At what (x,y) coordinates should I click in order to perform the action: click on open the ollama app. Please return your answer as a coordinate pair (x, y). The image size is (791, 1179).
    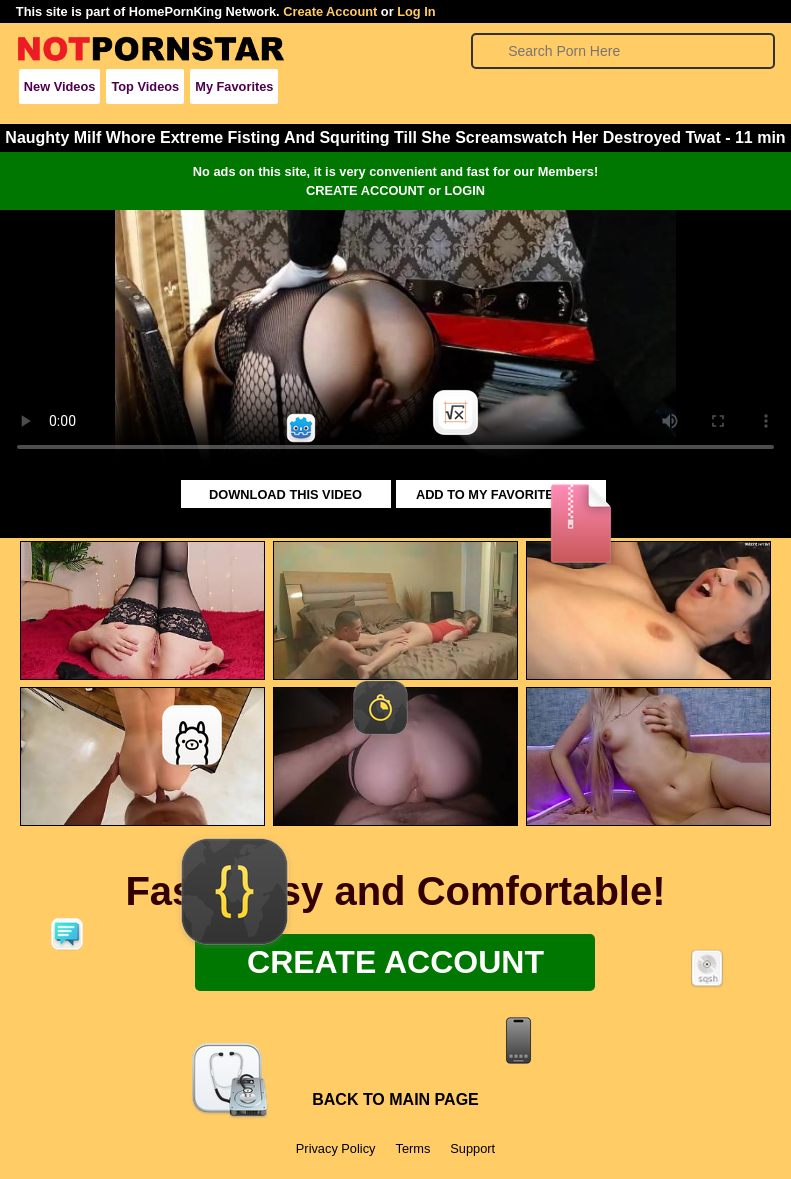
    Looking at the image, I should click on (192, 735).